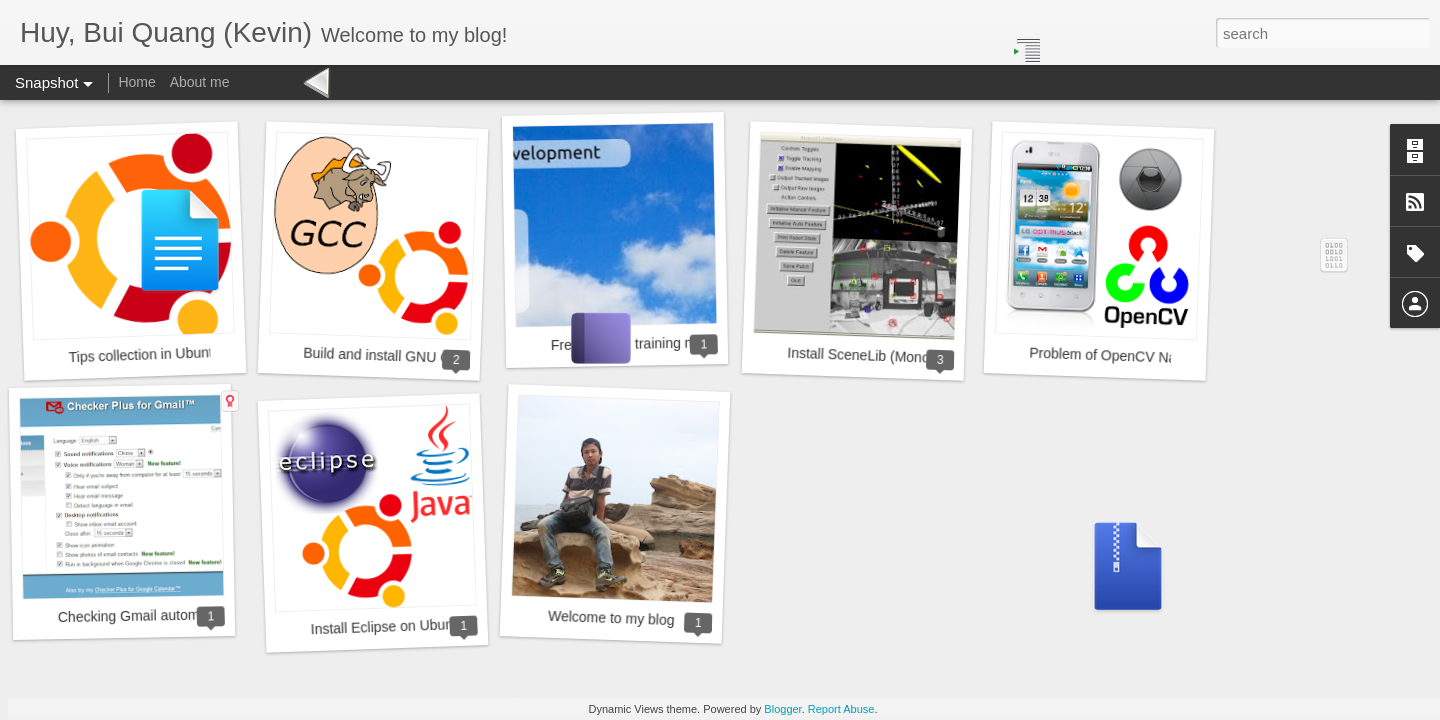 This screenshot has height=720, width=1440. What do you see at coordinates (1128, 568) in the screenshot?
I see `an ACE compressed archive file` at bounding box center [1128, 568].